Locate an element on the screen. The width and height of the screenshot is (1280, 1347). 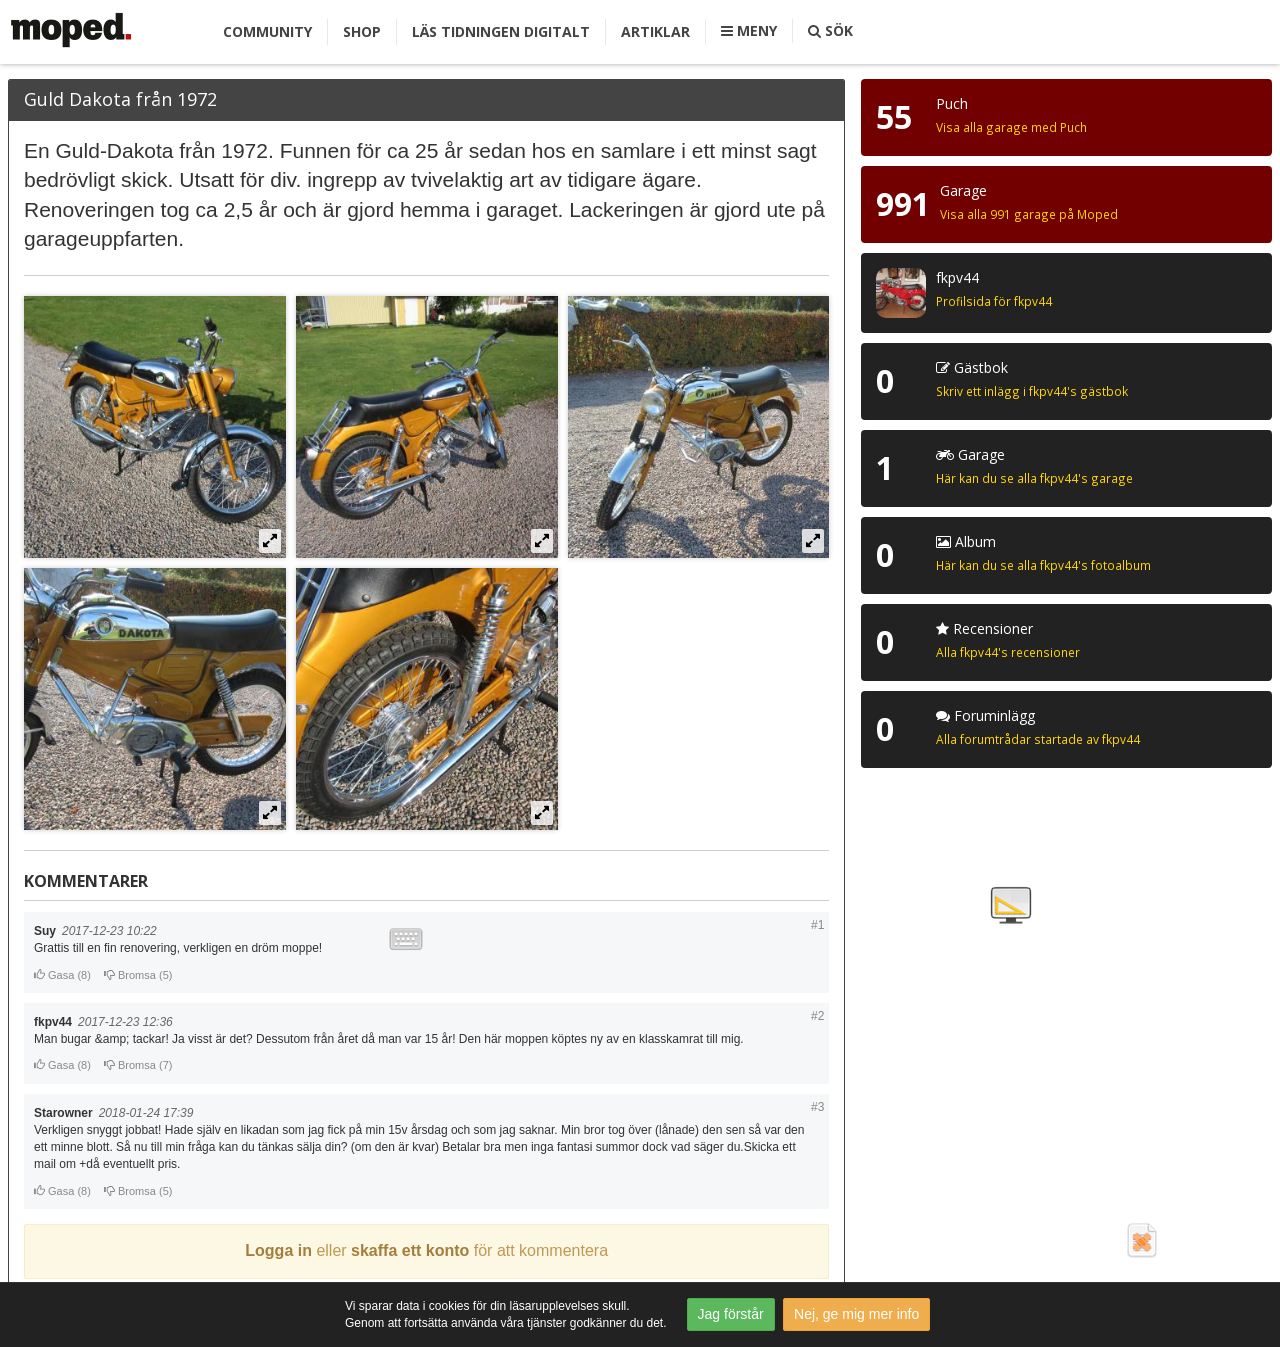
access display settings and screen configuration is located at coordinates (1011, 905).